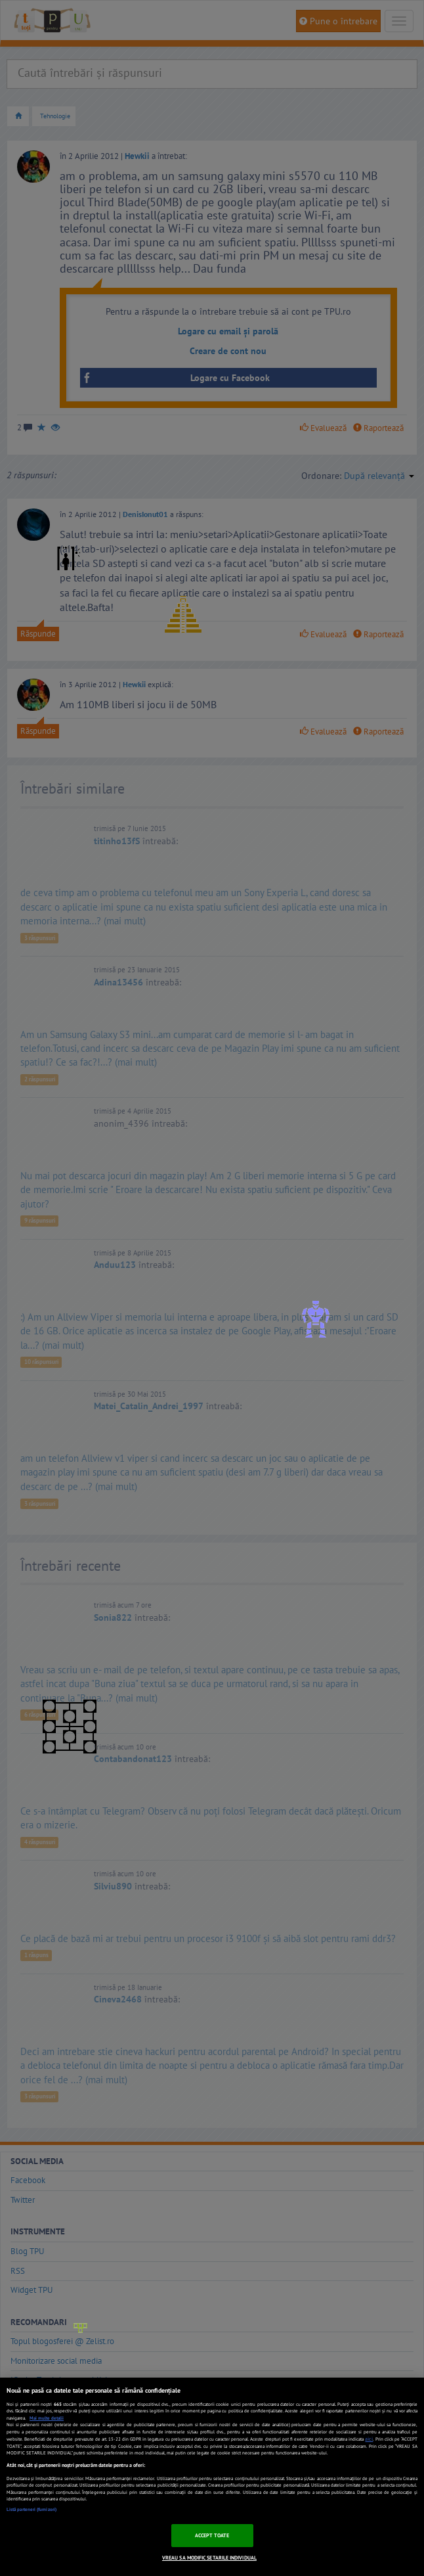 Image resolution: width=424 pixels, height=2576 pixels. What do you see at coordinates (80, 2328) in the screenshot?
I see `place a t-shaped tetris block` at bounding box center [80, 2328].